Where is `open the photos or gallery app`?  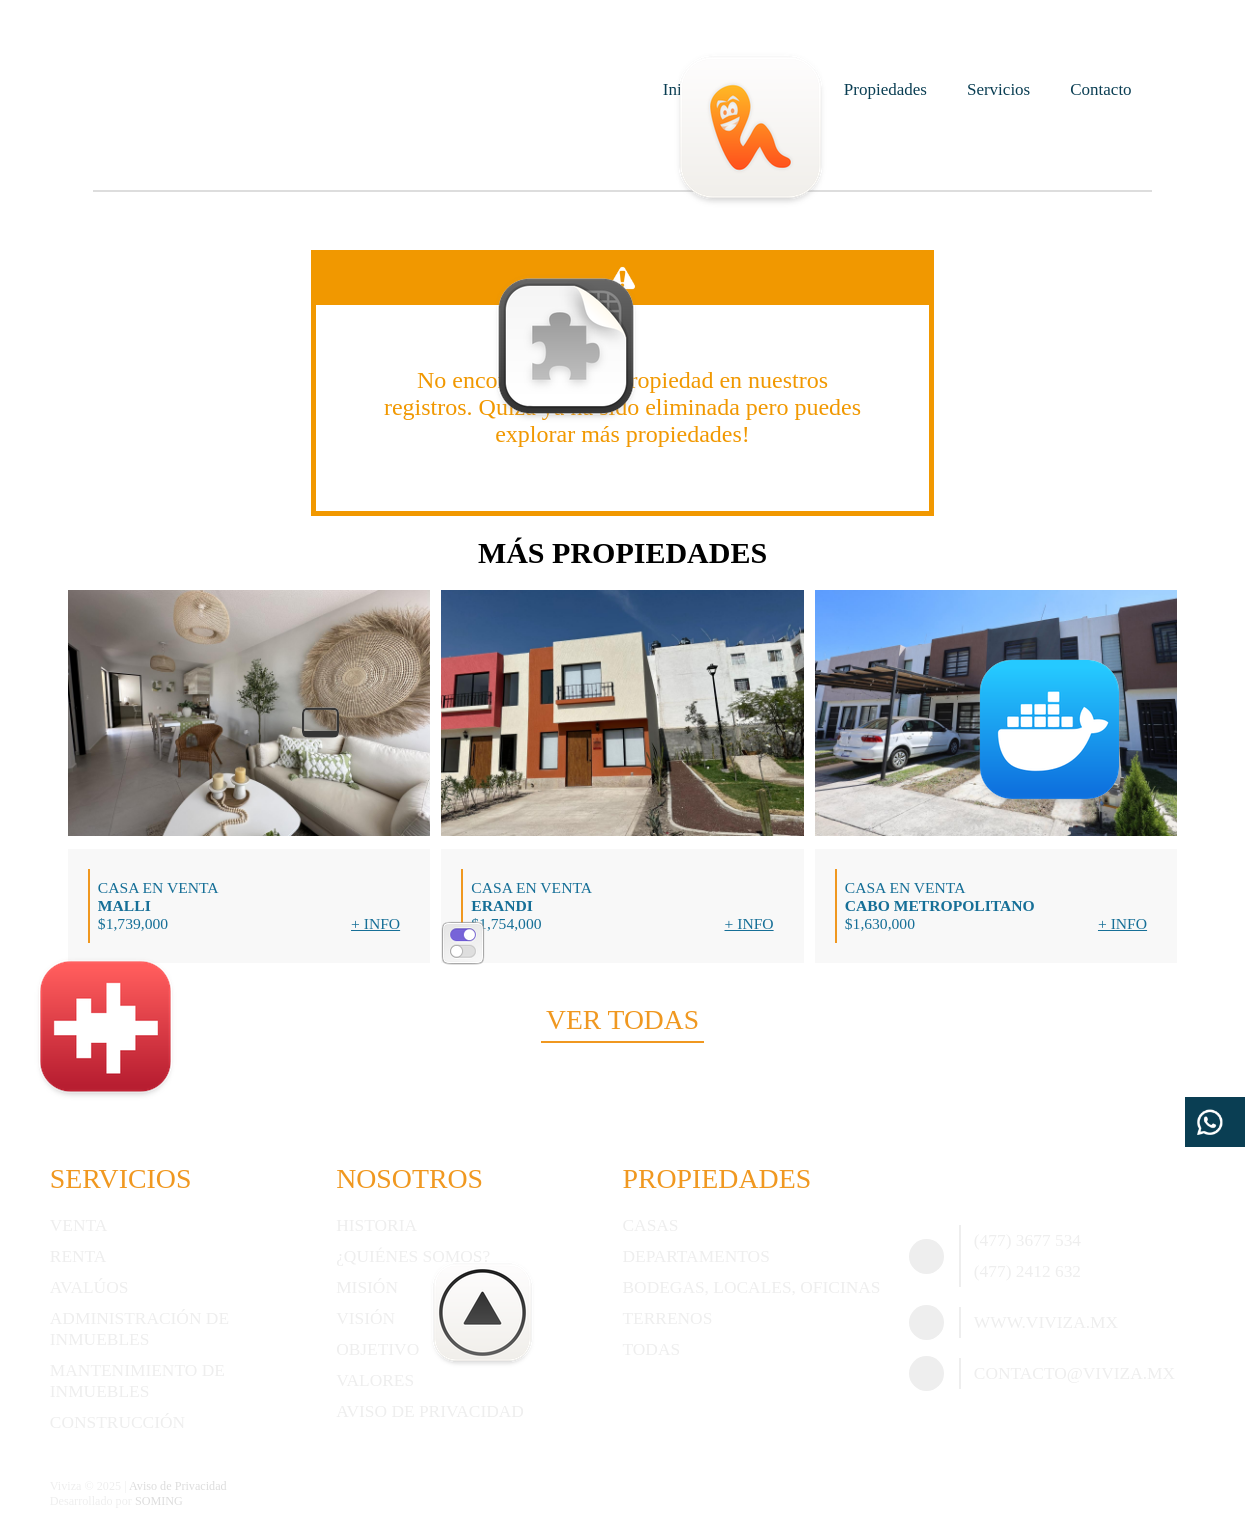 open the photos or gallery app is located at coordinates (320, 721).